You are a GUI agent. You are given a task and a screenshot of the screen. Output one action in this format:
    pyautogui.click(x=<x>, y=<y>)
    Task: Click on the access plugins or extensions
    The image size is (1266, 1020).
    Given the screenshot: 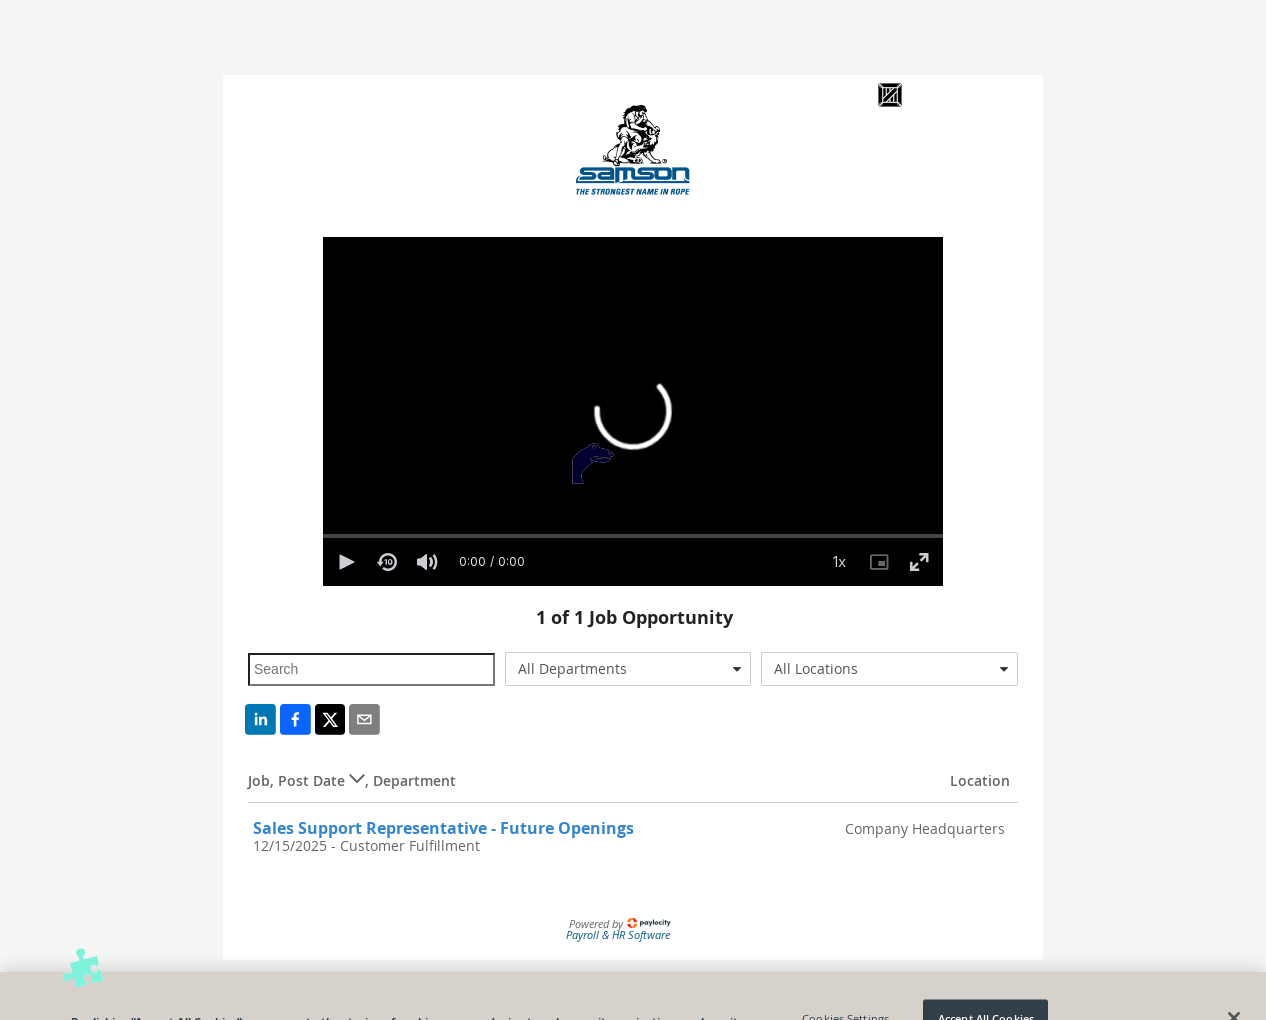 What is the action you would take?
    pyautogui.click(x=83, y=968)
    